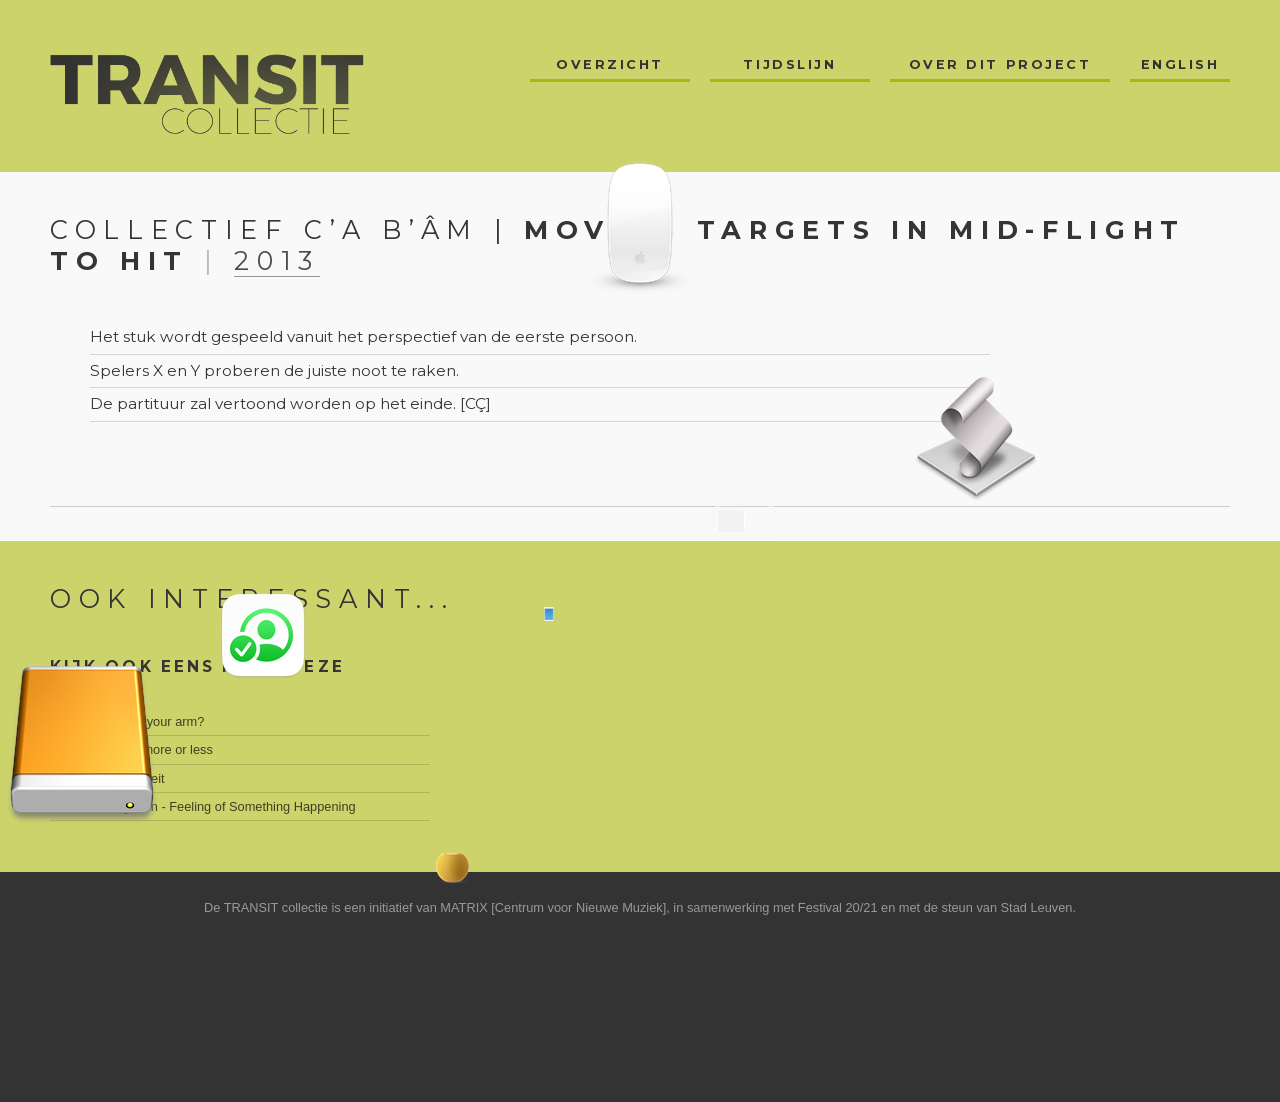 The width and height of the screenshot is (1280, 1102). What do you see at coordinates (640, 228) in the screenshot?
I see `connect or manage apple magic mouse via bluetooth` at bounding box center [640, 228].